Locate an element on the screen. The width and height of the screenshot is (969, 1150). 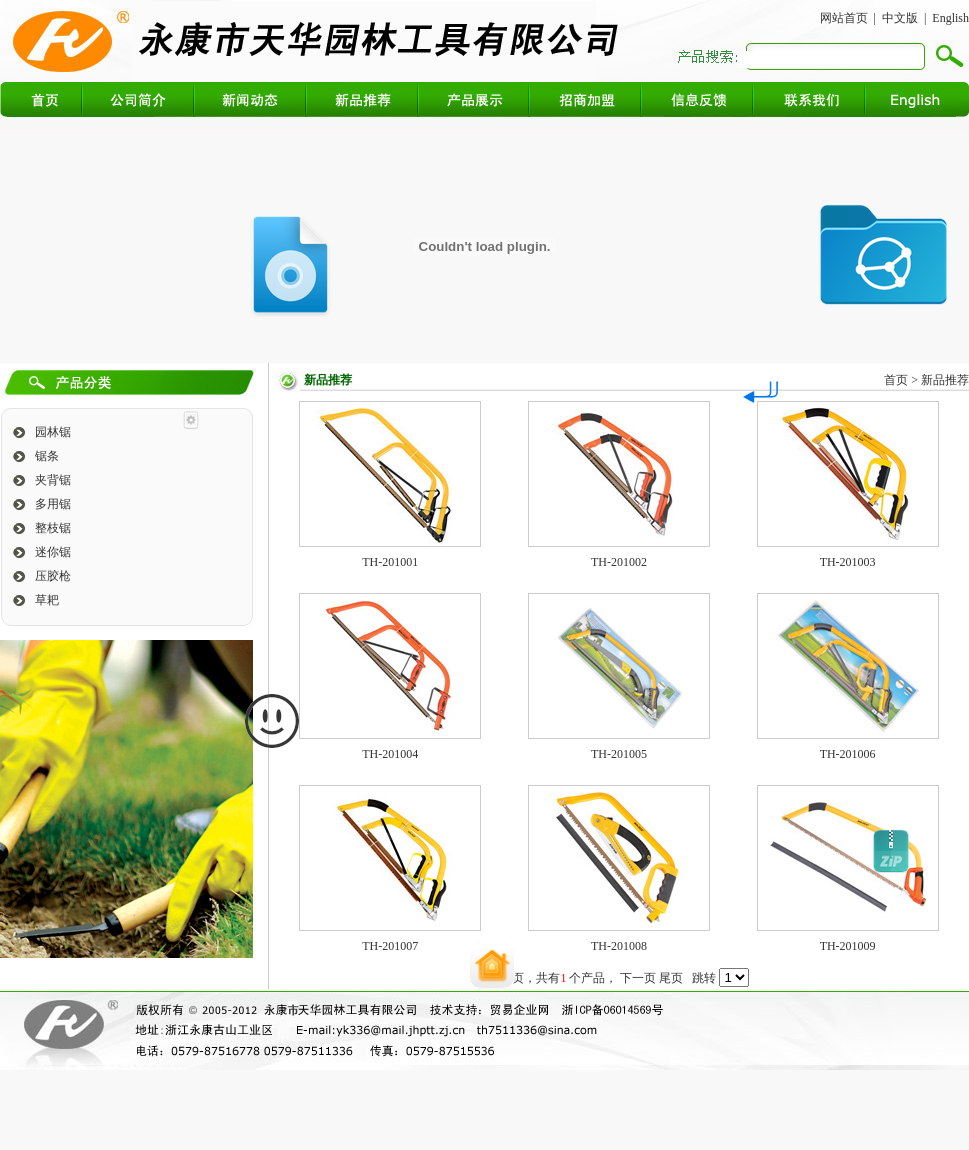
open the home app is located at coordinates (492, 966).